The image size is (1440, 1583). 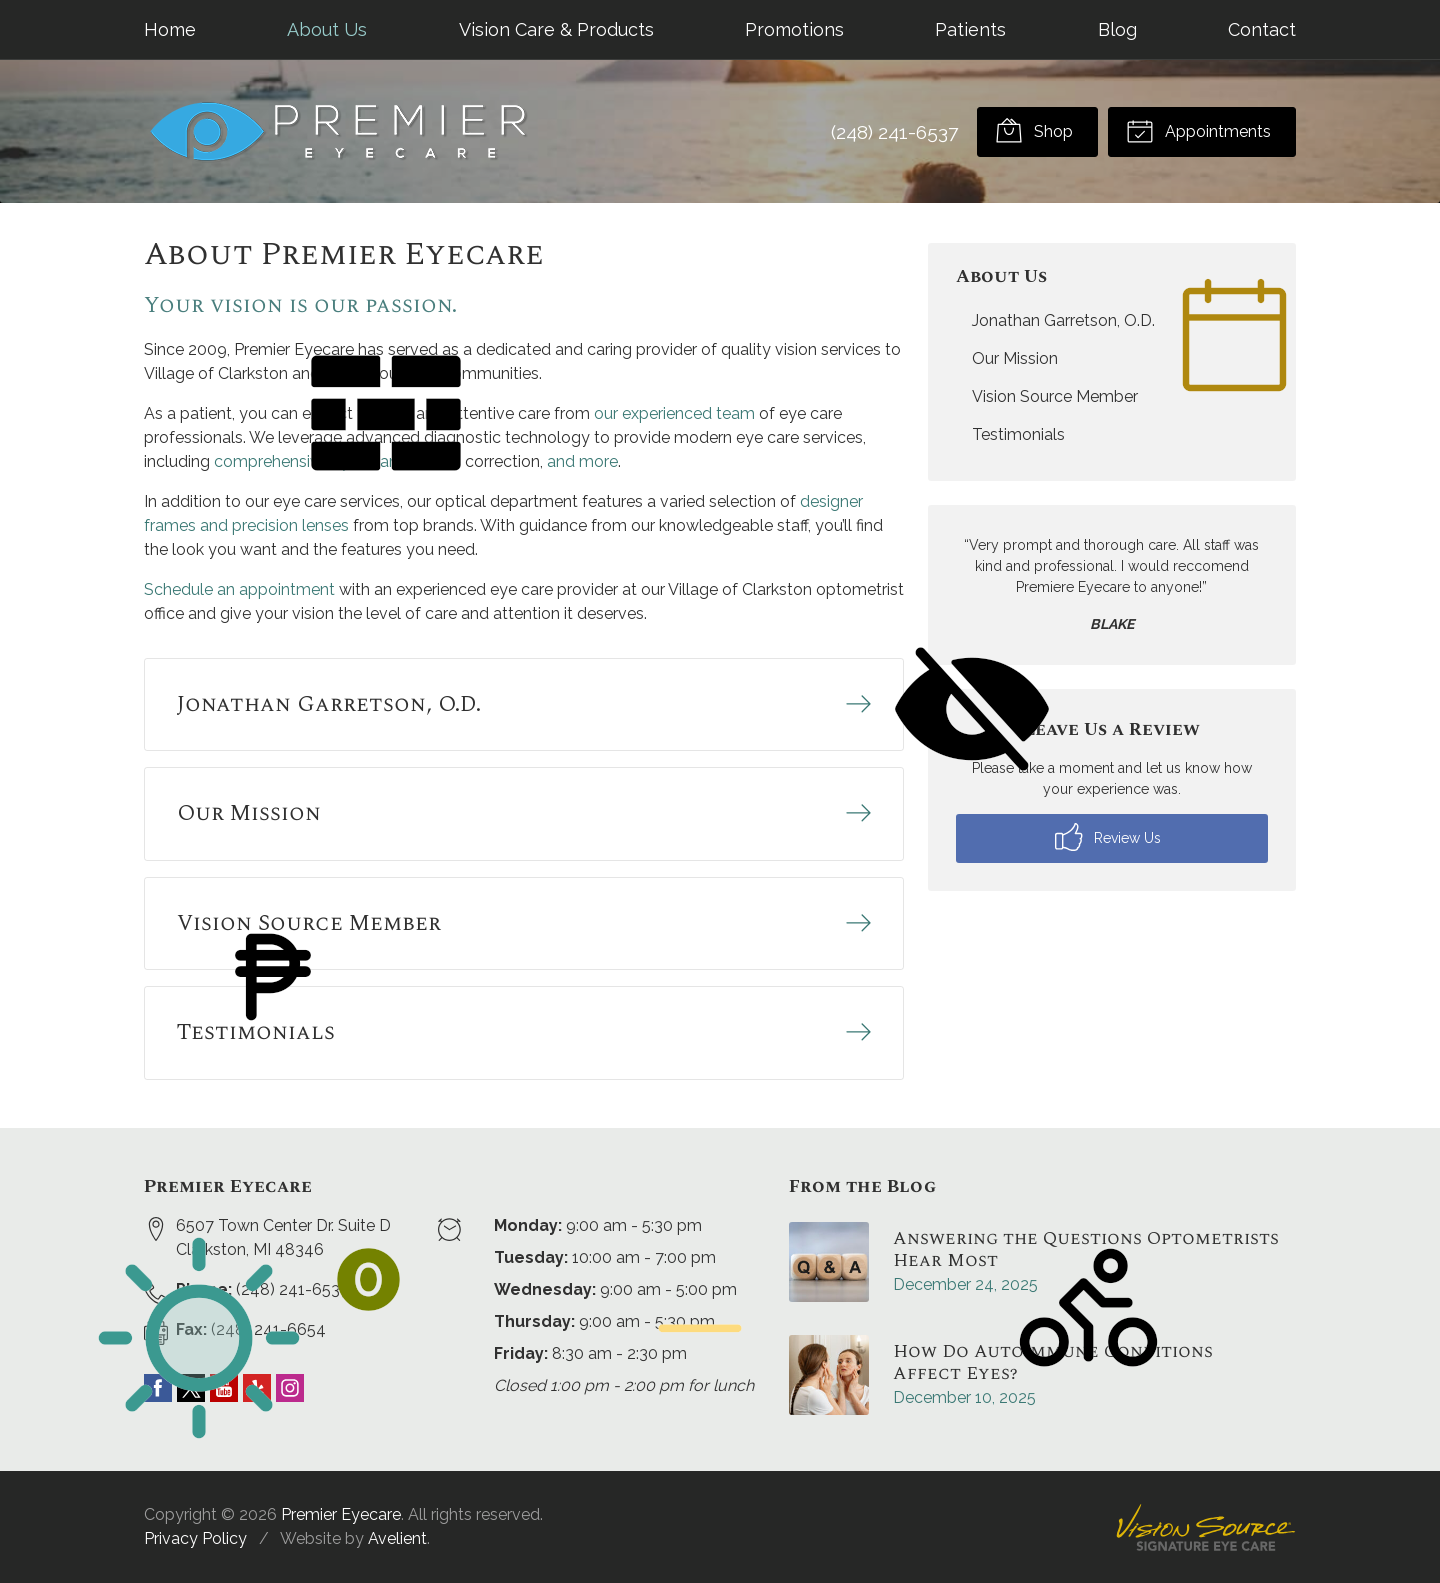 What do you see at coordinates (386, 413) in the screenshot?
I see `access wall or barrier settings` at bounding box center [386, 413].